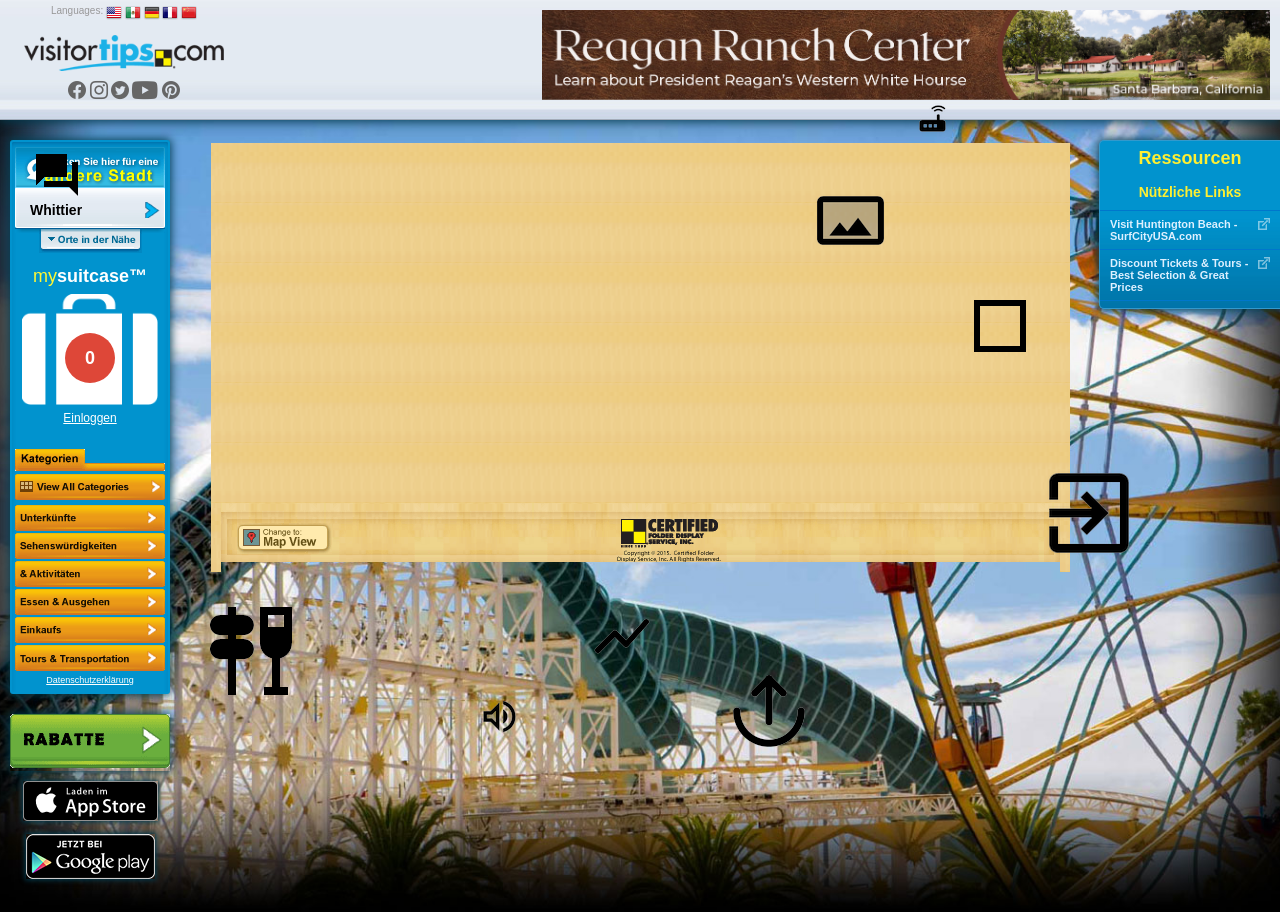 Image resolution: width=1280 pixels, height=912 pixels. What do you see at coordinates (57, 175) in the screenshot?
I see `open discussion forum or community chat` at bounding box center [57, 175].